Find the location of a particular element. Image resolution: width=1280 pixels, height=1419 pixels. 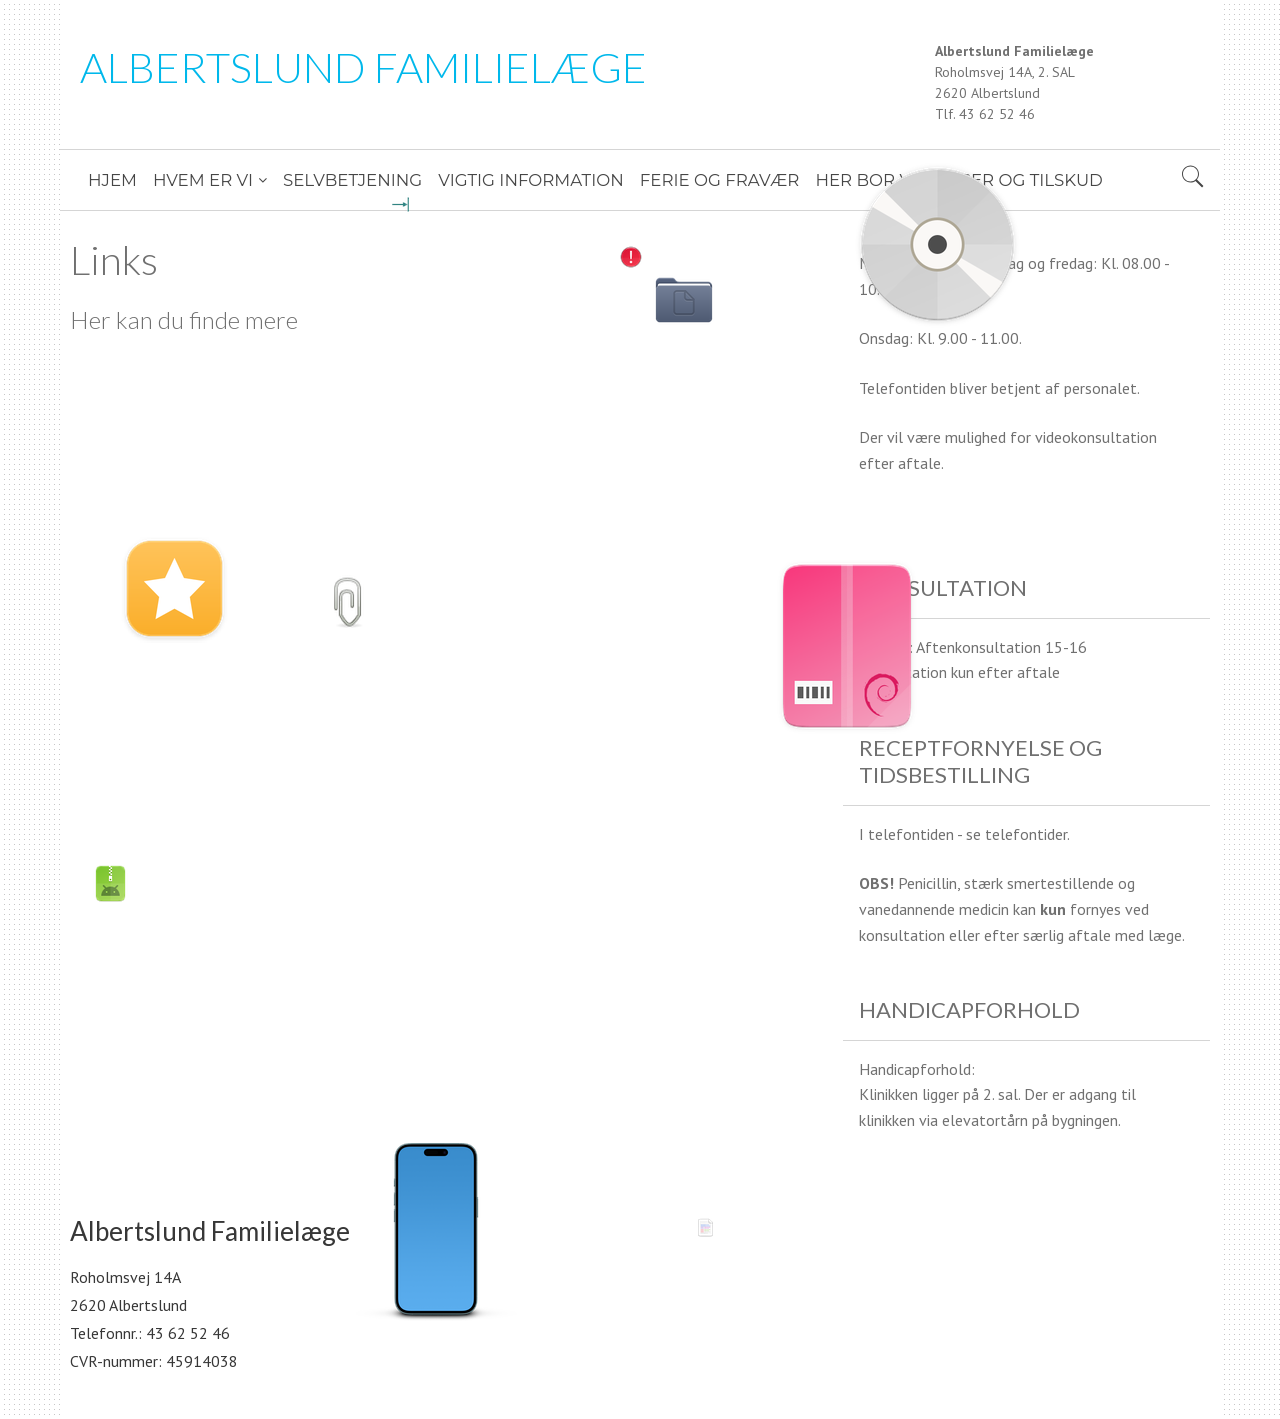

view featured applications is located at coordinates (174, 588).